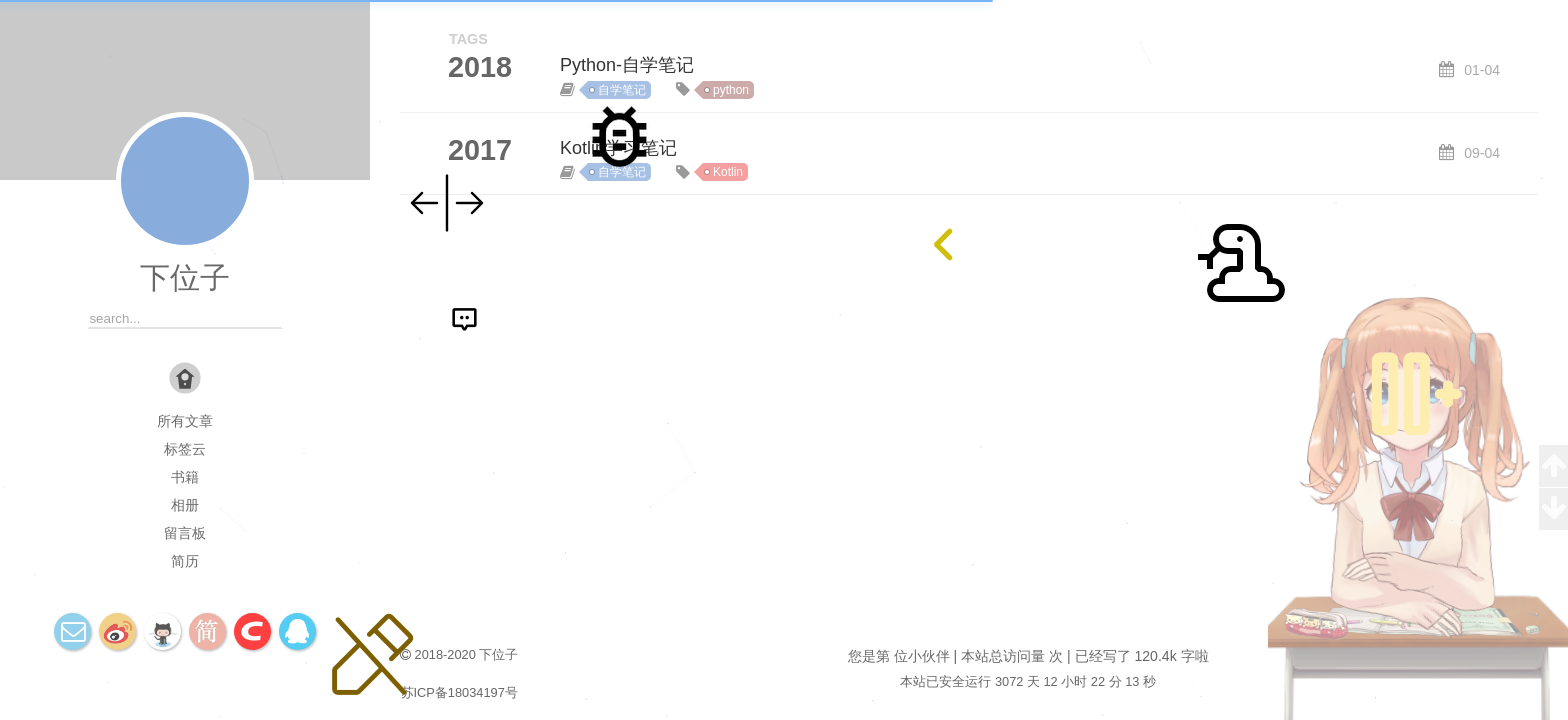 The height and width of the screenshot is (720, 1568). Describe the element at coordinates (944, 244) in the screenshot. I see `go back to the previous screen` at that location.